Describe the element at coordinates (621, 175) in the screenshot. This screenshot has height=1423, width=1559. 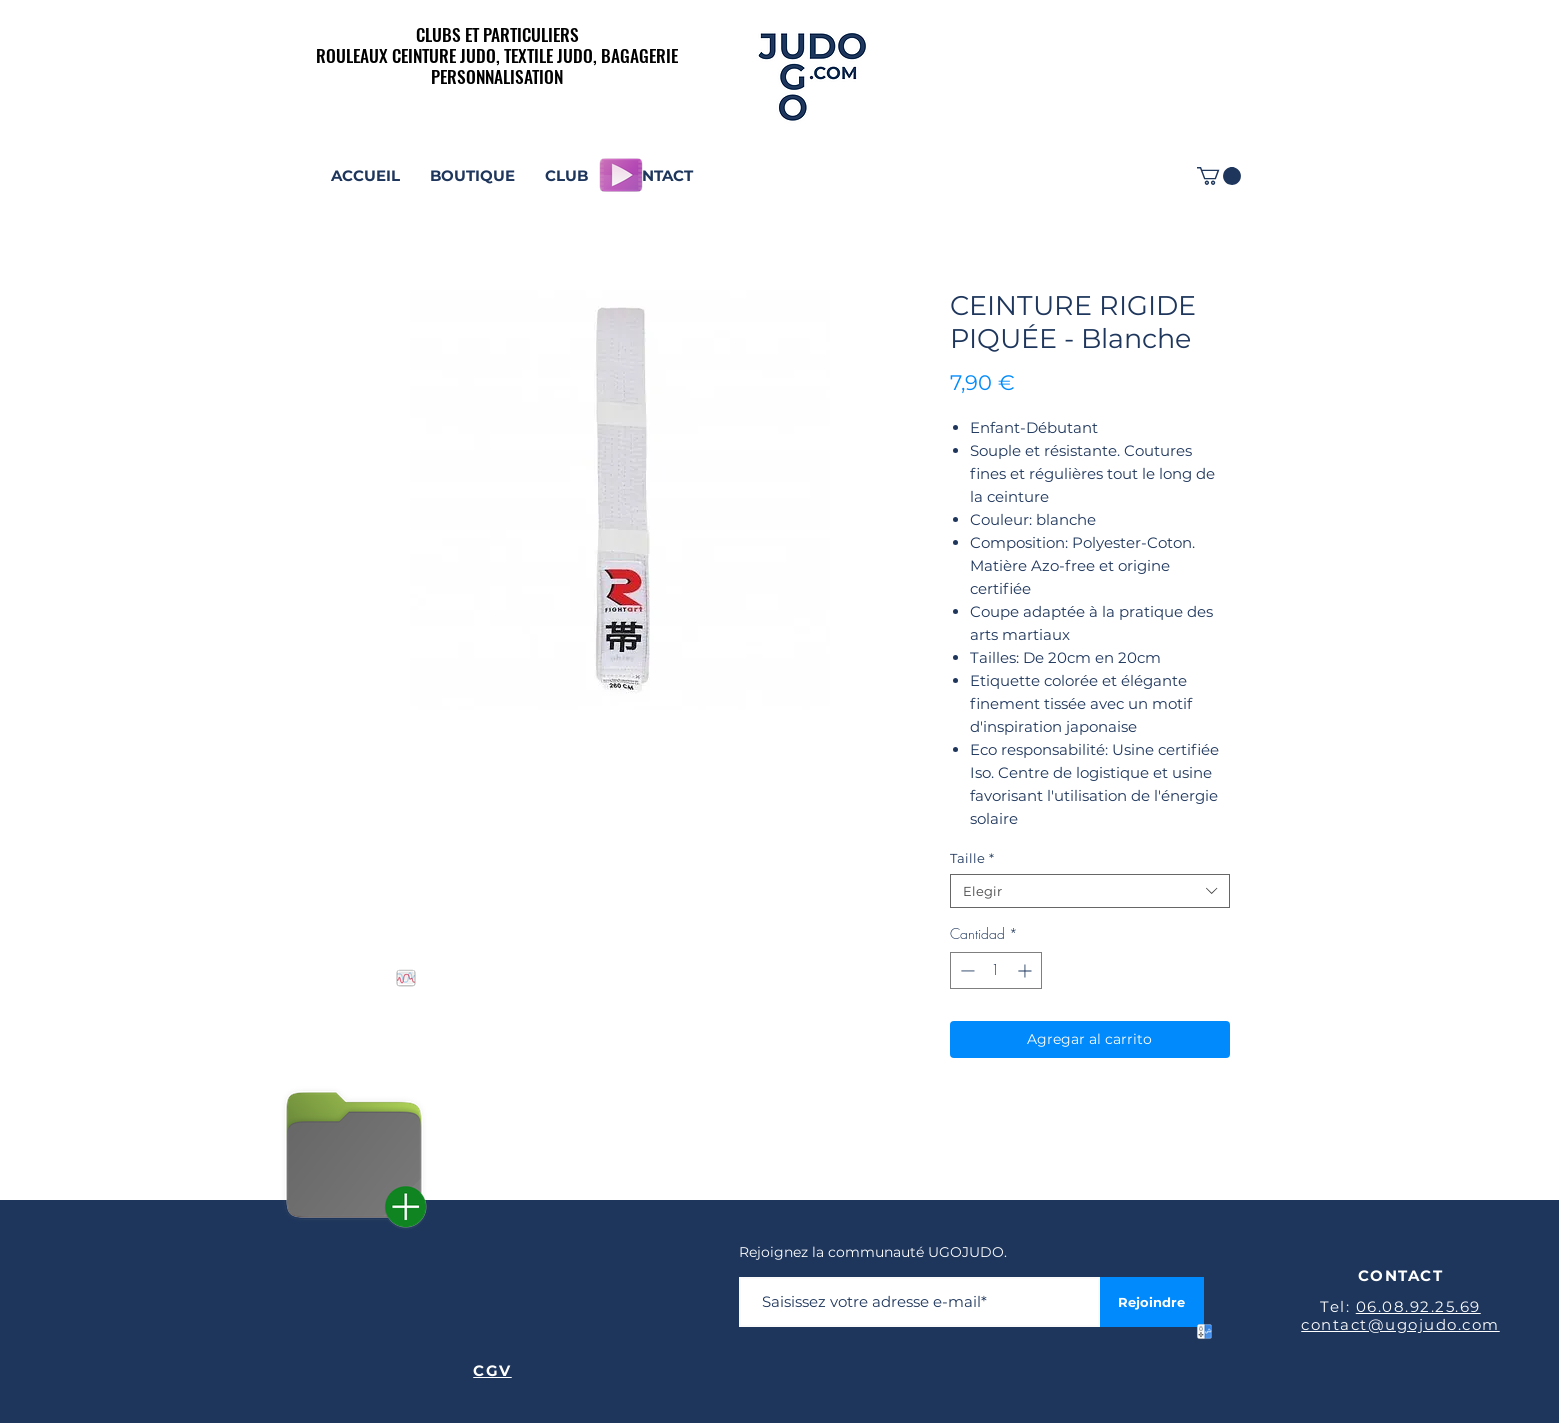
I see `open totem video player` at that location.